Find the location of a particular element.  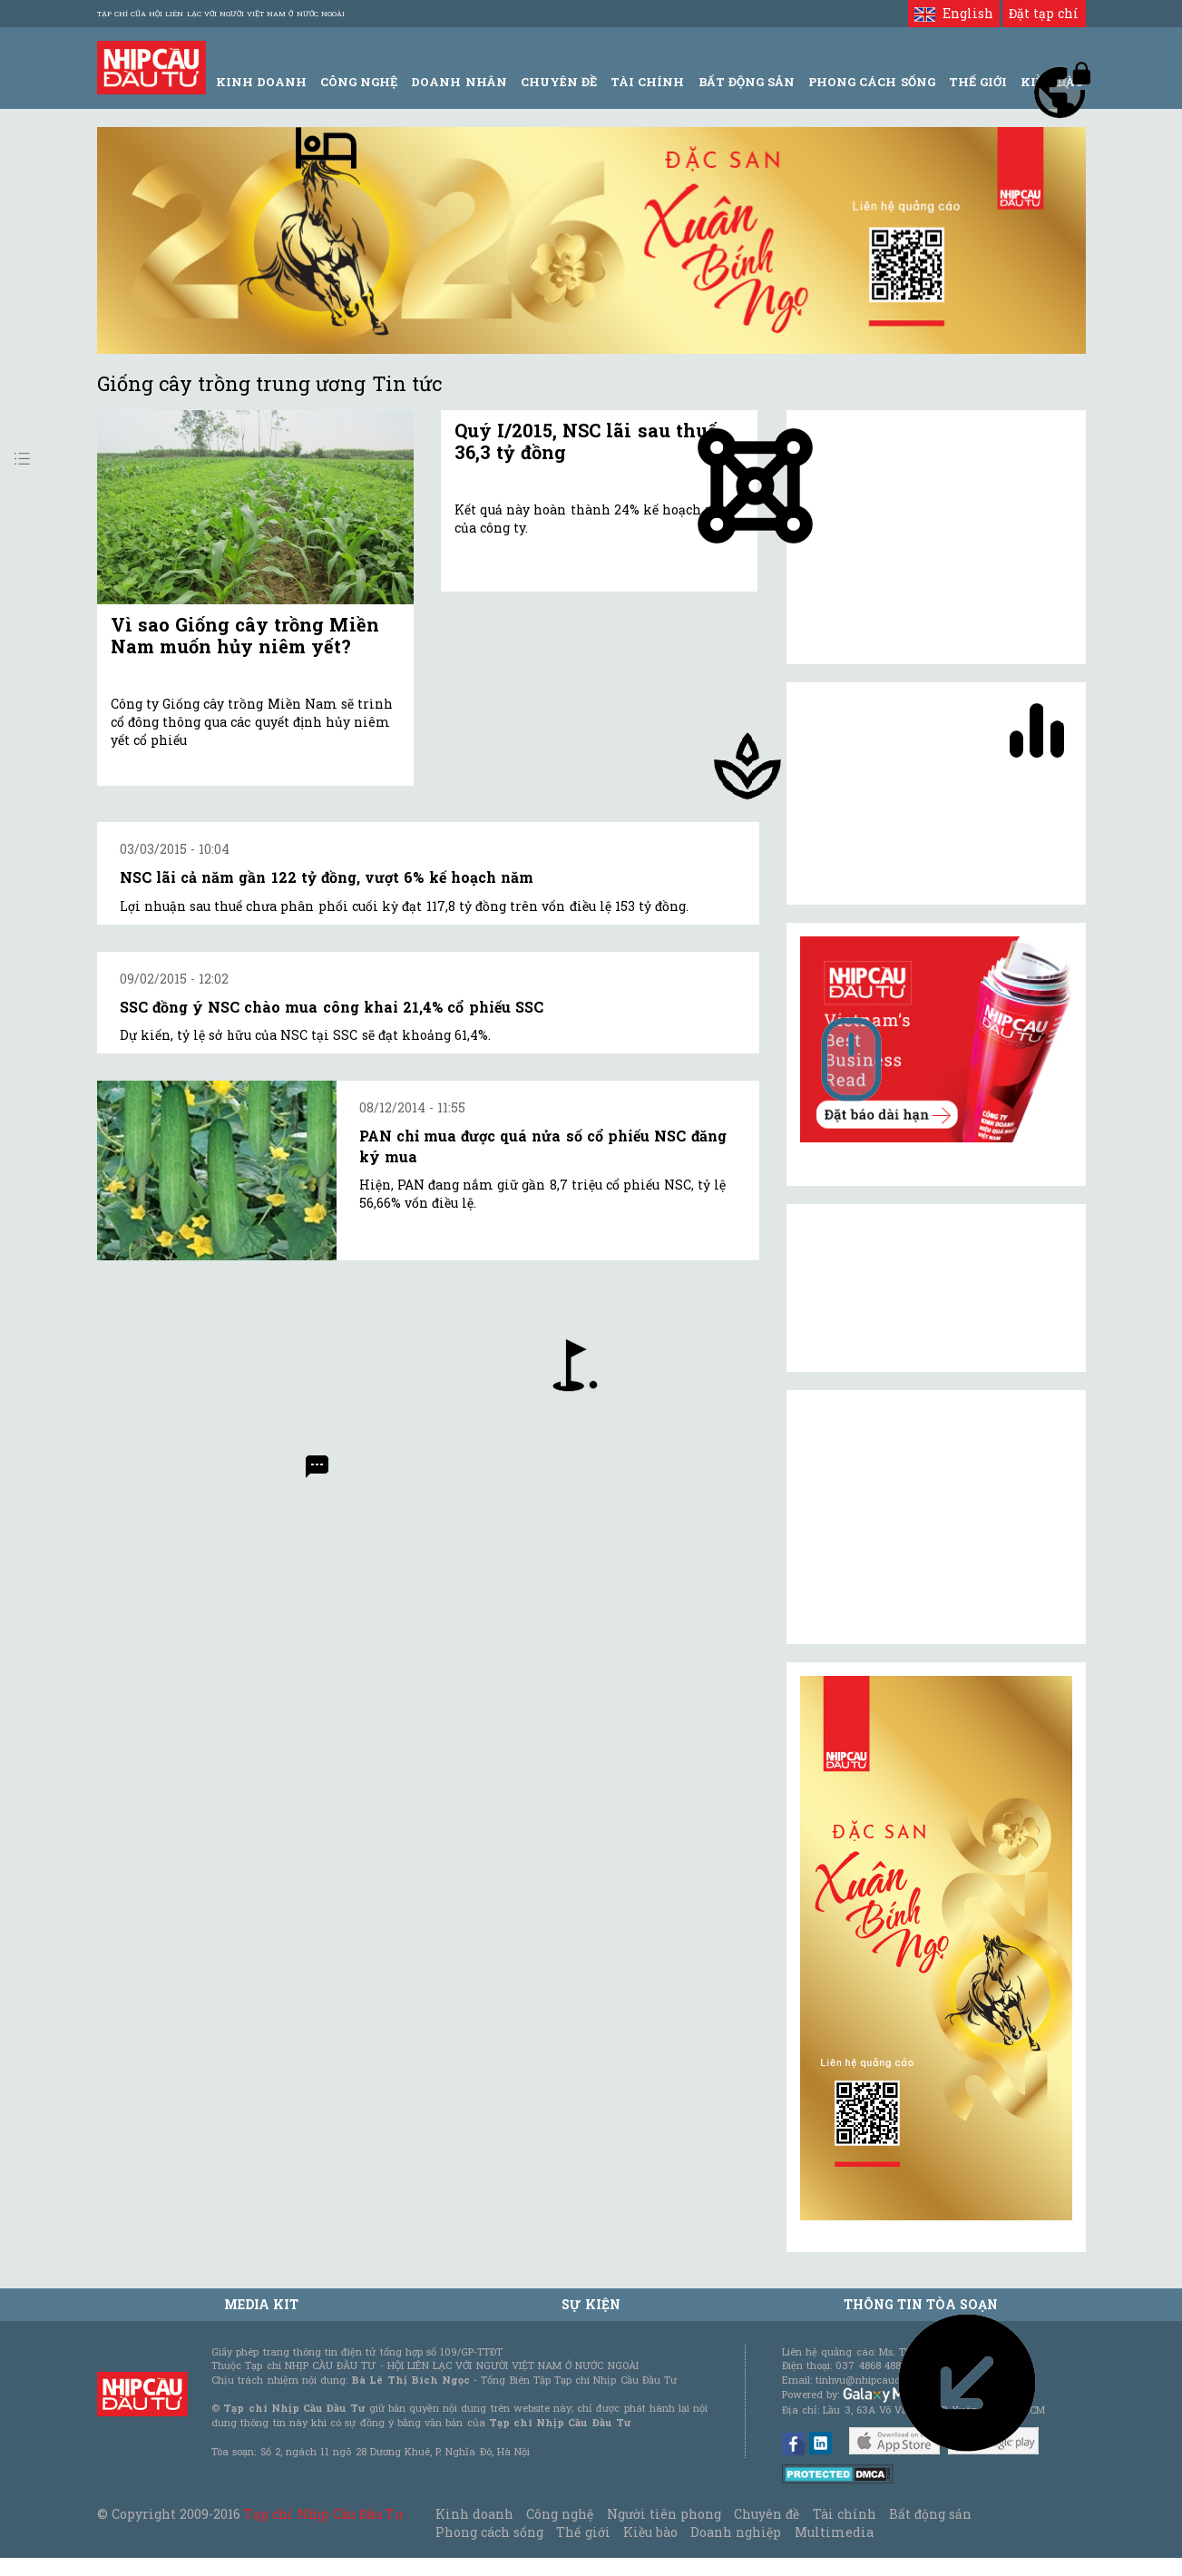

view nearby golf courses is located at coordinates (573, 1365).